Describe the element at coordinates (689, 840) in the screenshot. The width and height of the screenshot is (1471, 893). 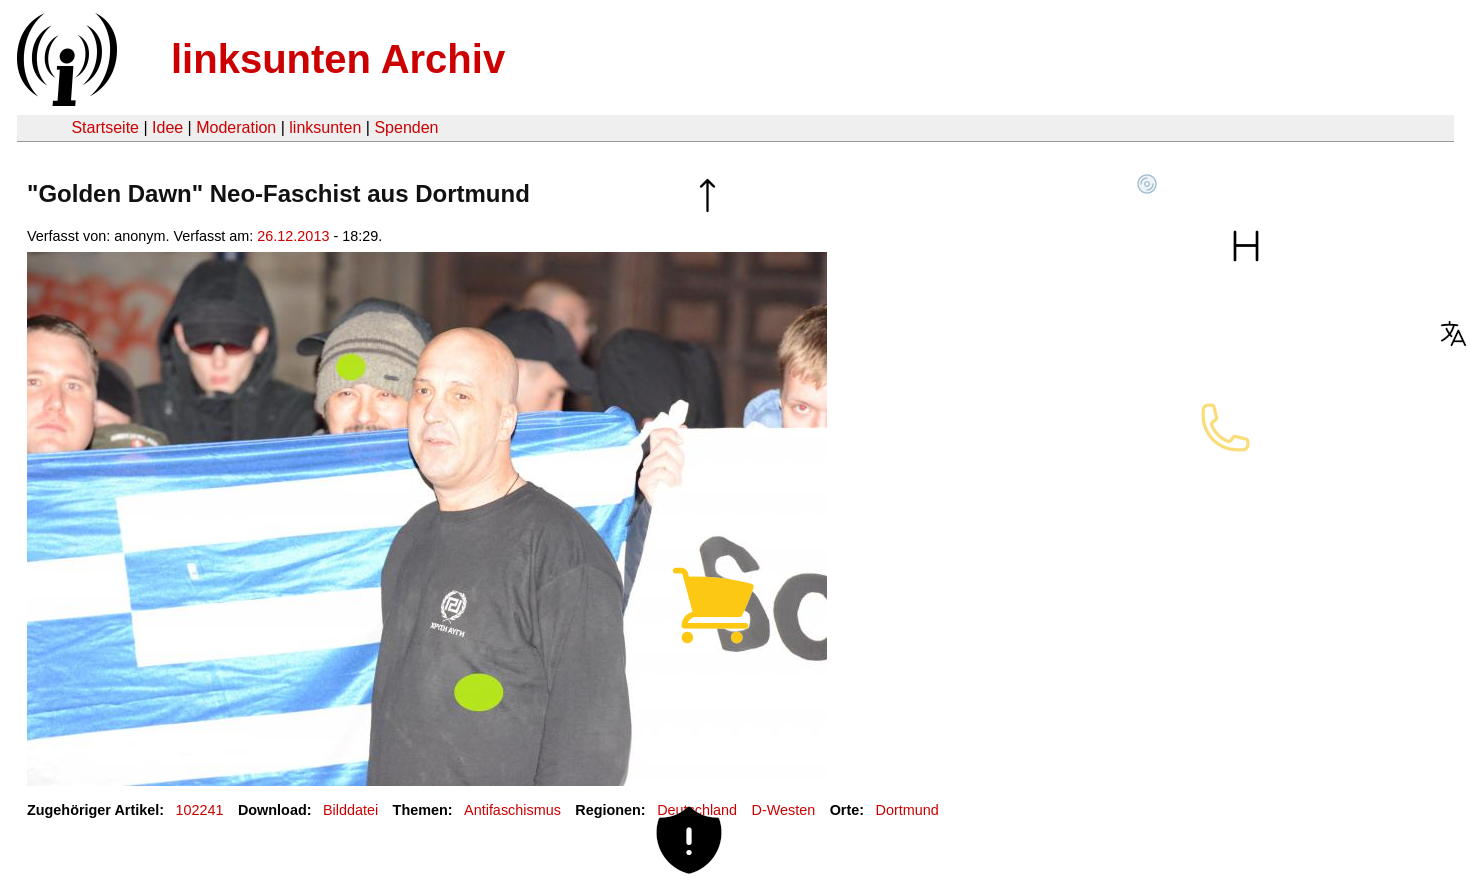
I see `security warning or alert detected` at that location.